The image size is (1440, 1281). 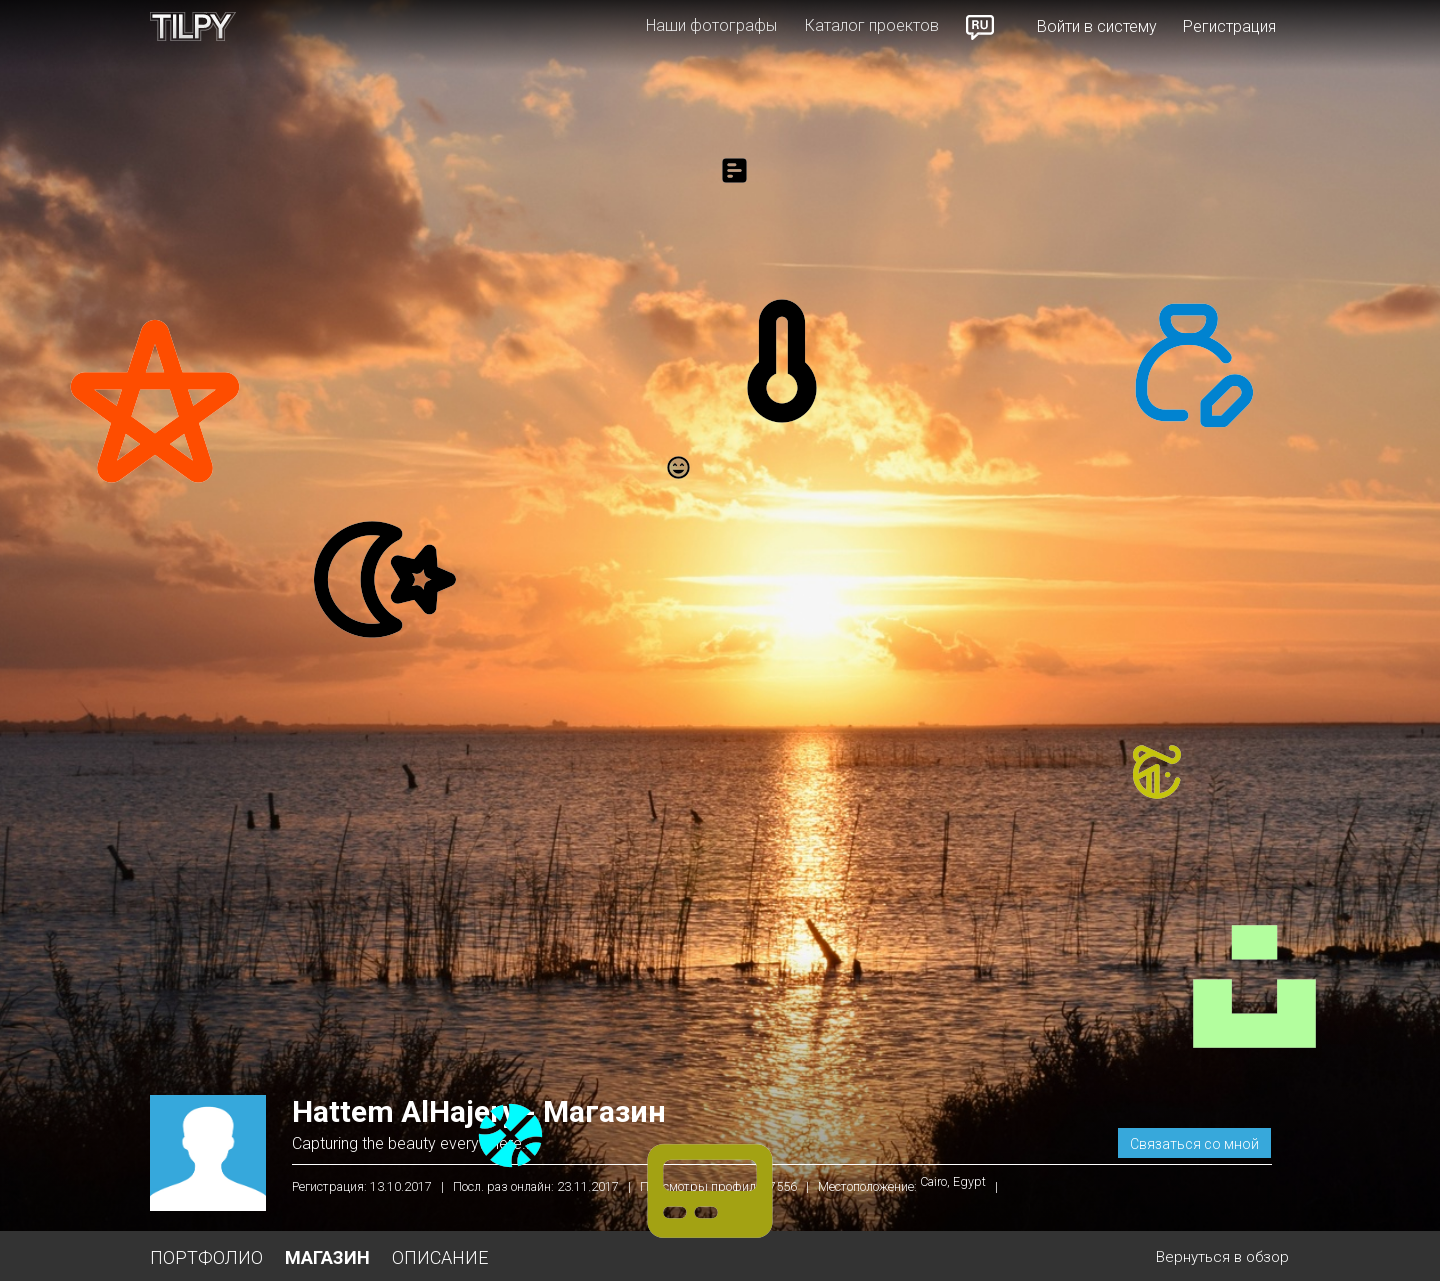 What do you see at coordinates (381, 579) in the screenshot?
I see `indicates Islamic religious content or settings` at bounding box center [381, 579].